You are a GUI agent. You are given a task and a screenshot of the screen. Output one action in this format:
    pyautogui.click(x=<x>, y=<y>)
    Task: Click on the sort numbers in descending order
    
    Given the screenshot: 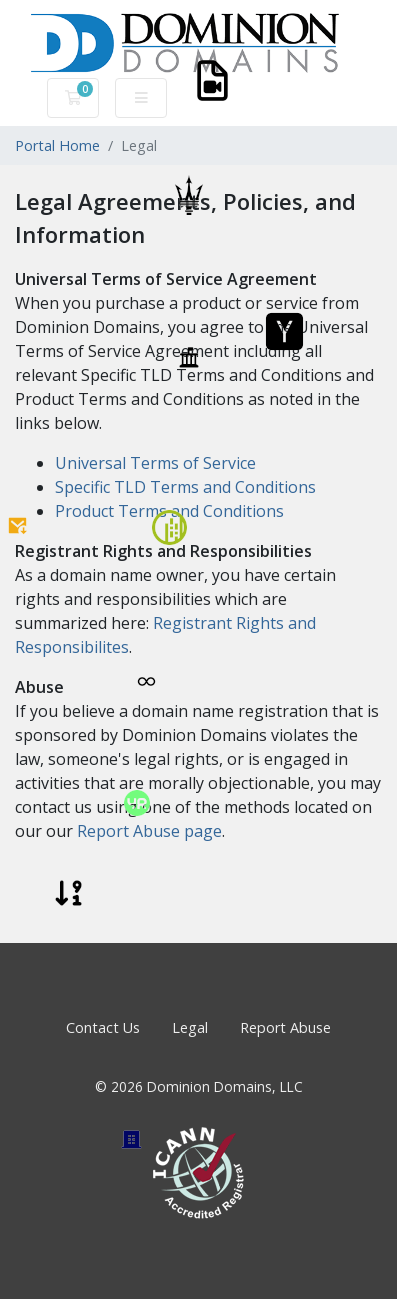 What is the action you would take?
    pyautogui.click(x=69, y=893)
    